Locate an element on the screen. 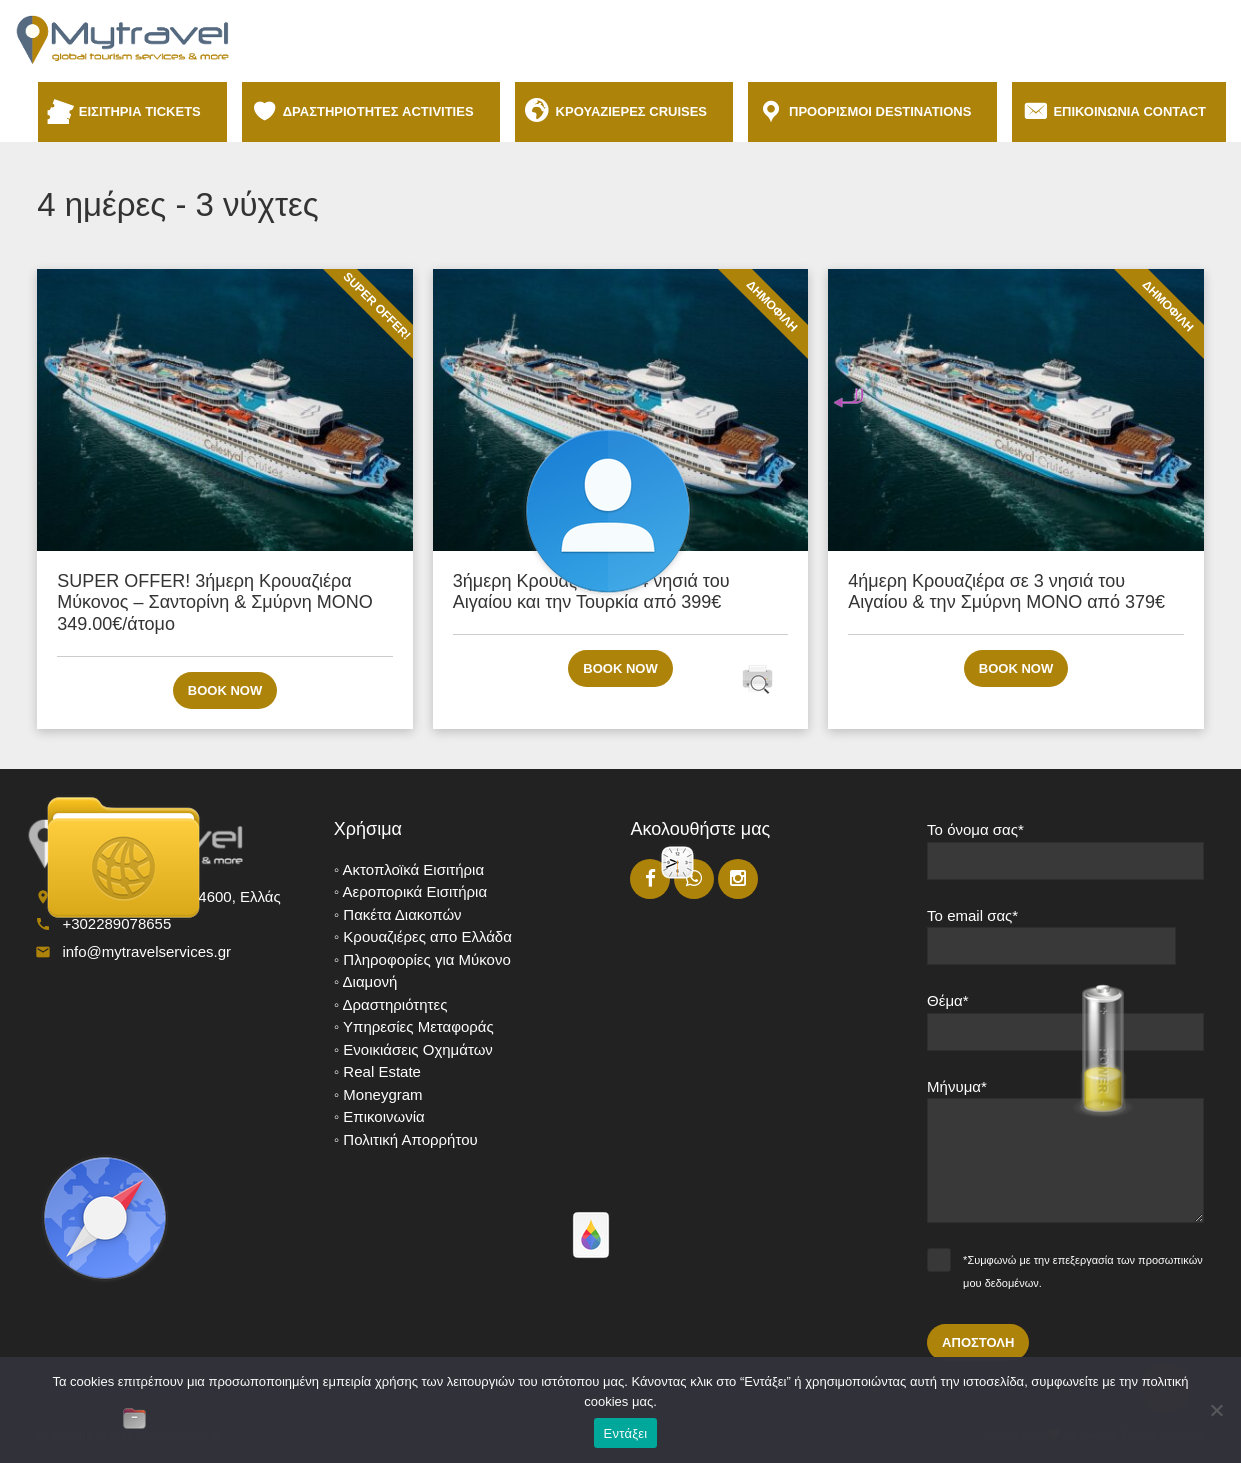 The image size is (1241, 1463). open gnome web browser (epiphany) is located at coordinates (105, 1218).